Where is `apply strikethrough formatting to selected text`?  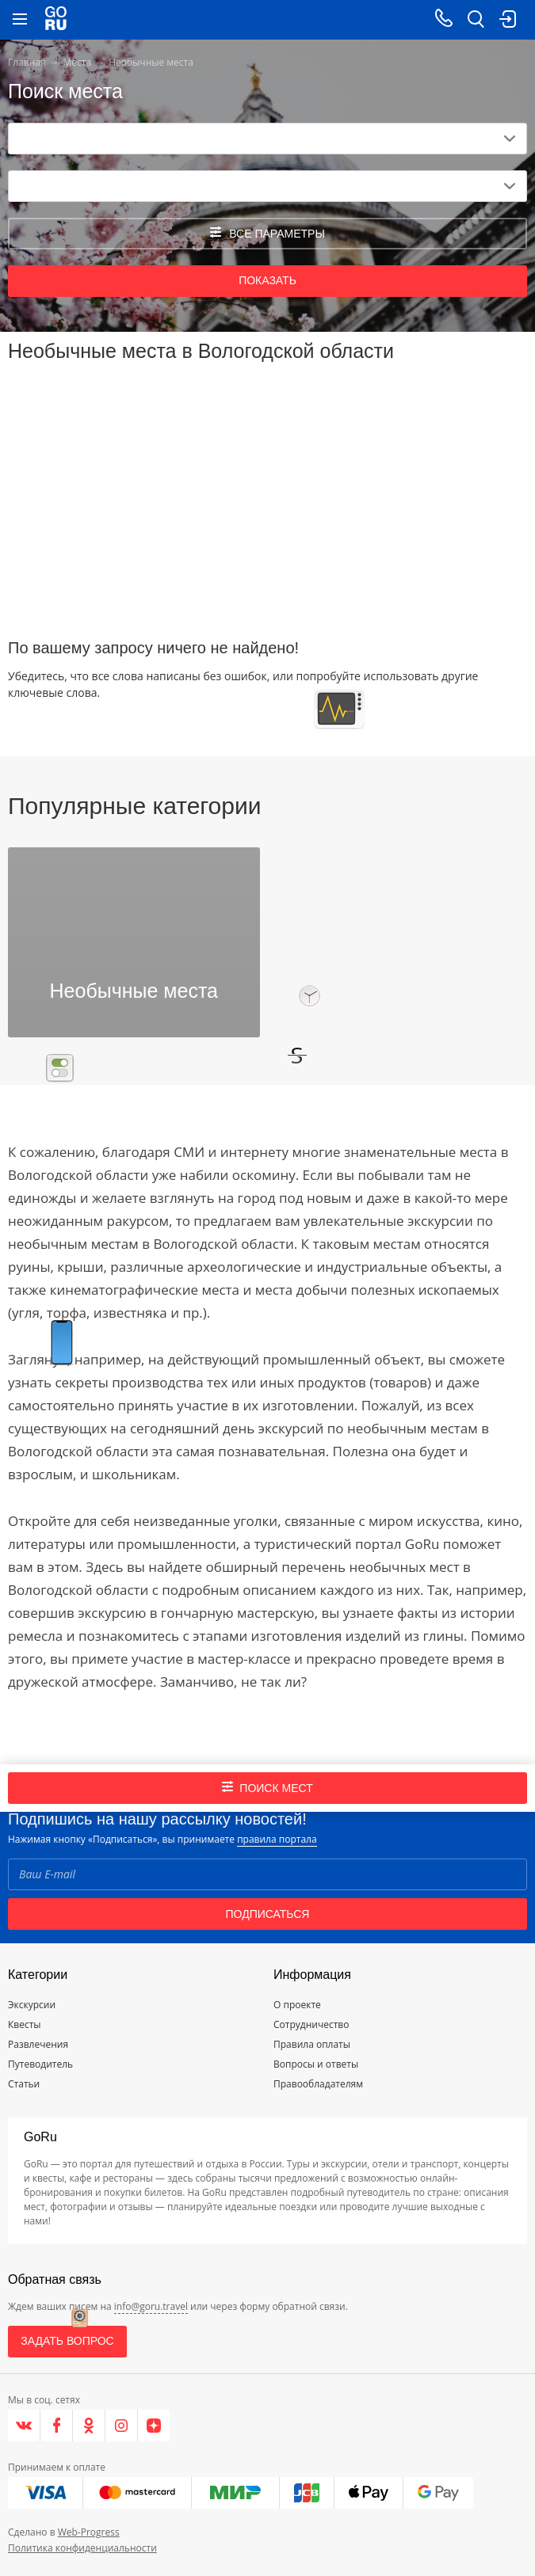 apply strikethrough formatting to selected text is located at coordinates (297, 1056).